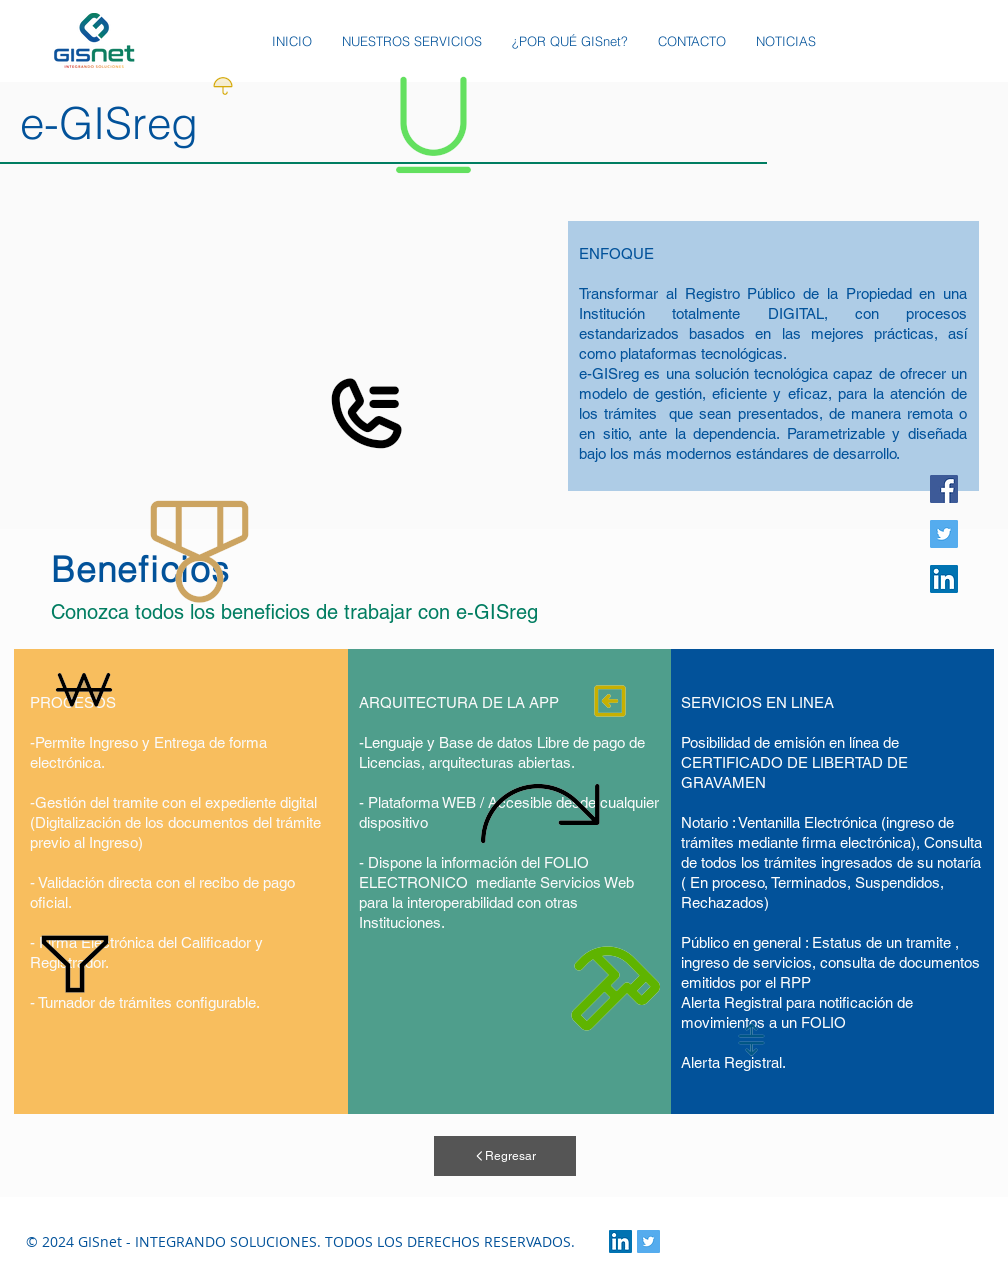 Image resolution: width=1008 pixels, height=1287 pixels. I want to click on access tools or settings, so click(612, 990).